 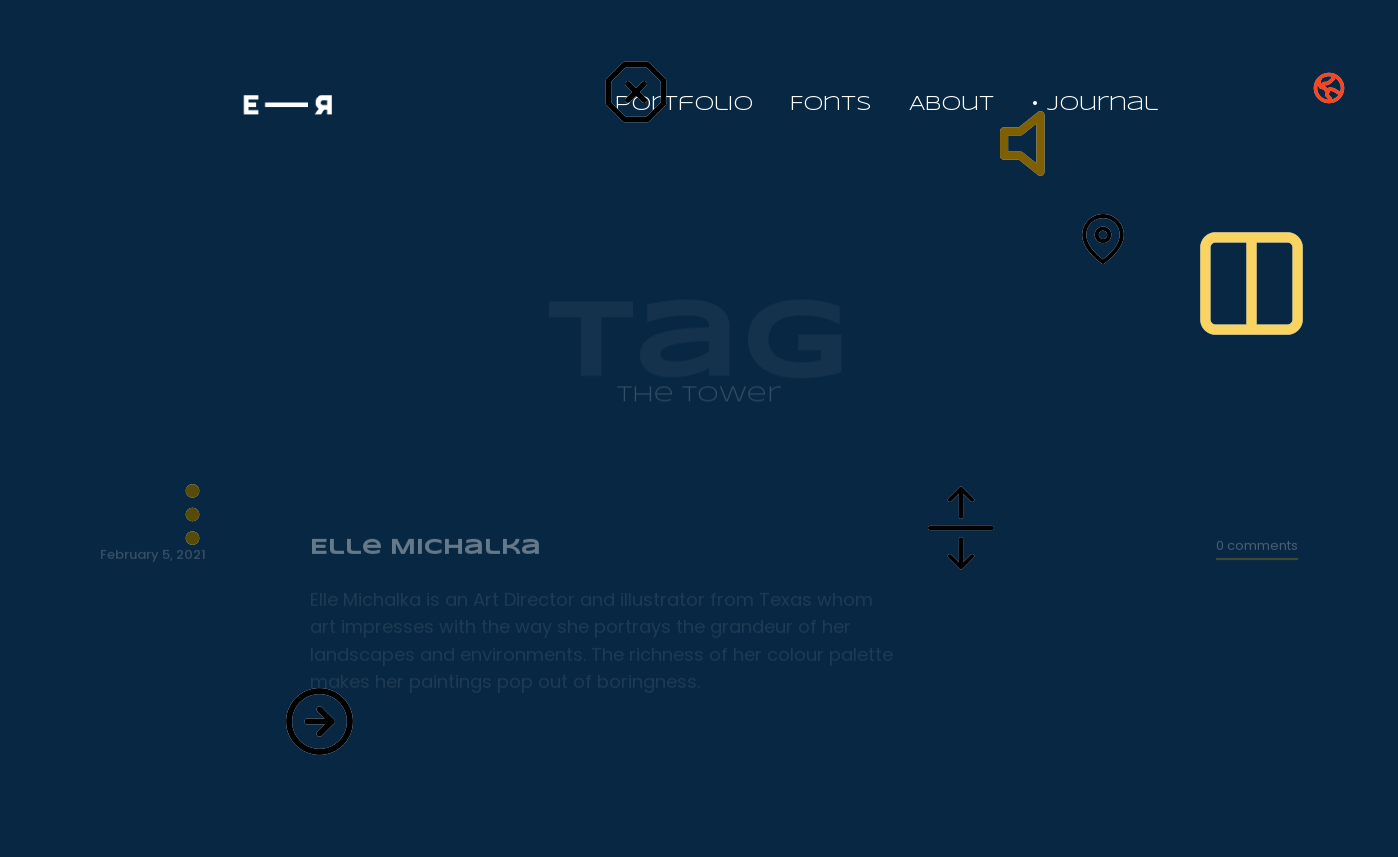 What do you see at coordinates (636, 92) in the screenshot?
I see `stop or cancel an action` at bounding box center [636, 92].